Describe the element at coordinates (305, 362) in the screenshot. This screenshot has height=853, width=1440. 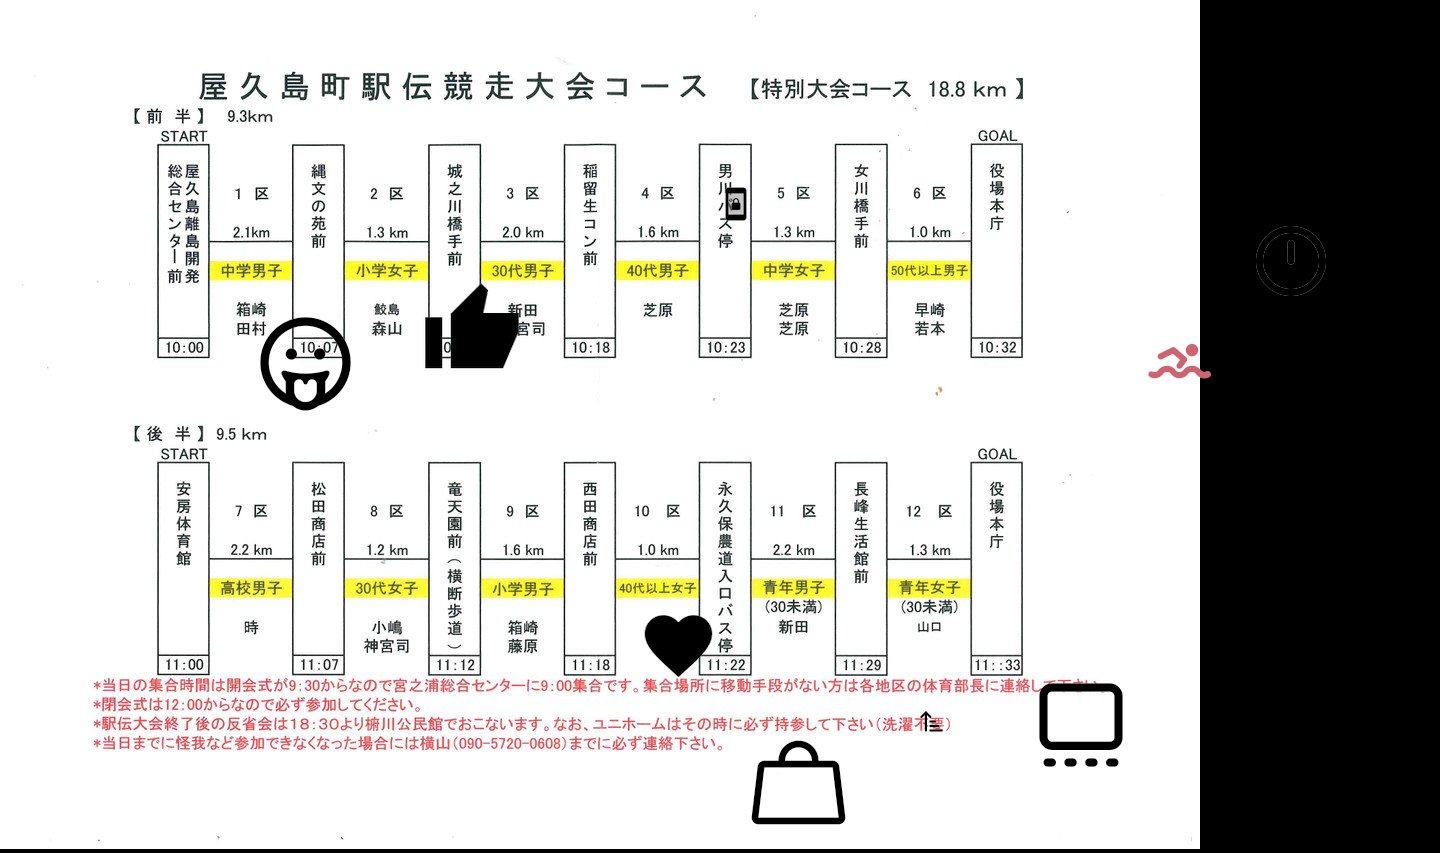
I see `insert playful or silly emoji in message` at that location.